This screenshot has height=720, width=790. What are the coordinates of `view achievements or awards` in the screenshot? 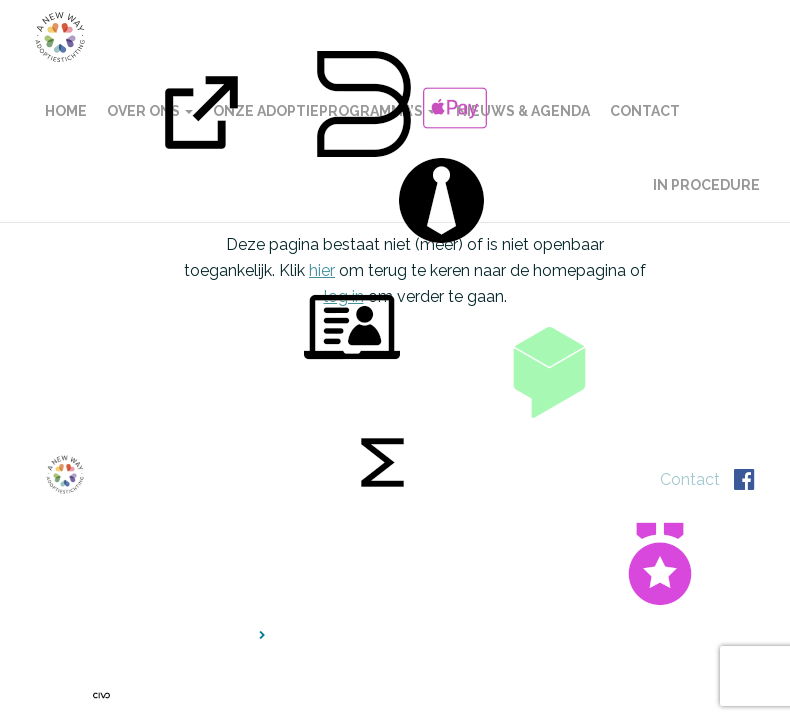 It's located at (660, 562).